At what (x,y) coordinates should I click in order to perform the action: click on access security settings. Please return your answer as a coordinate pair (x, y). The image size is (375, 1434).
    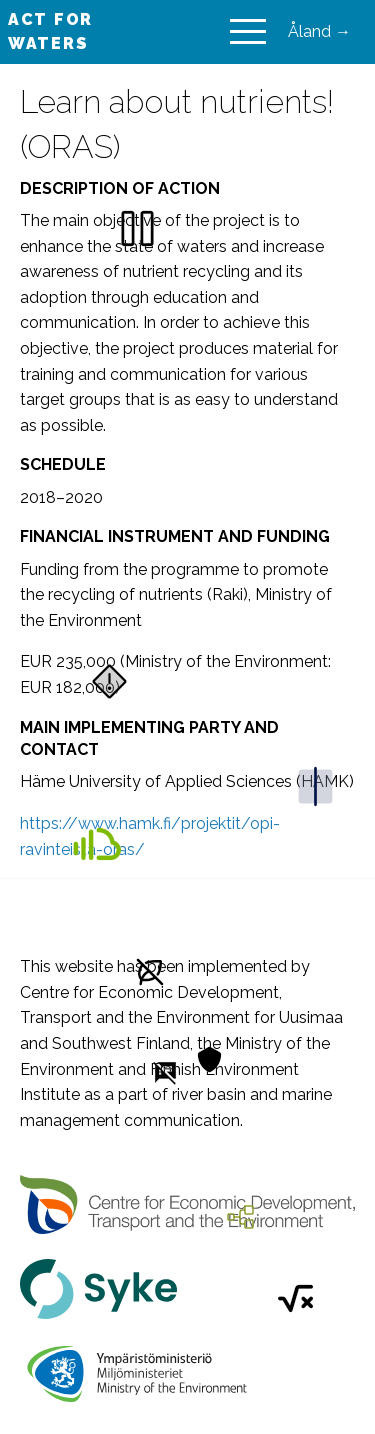
    Looking at the image, I should click on (209, 1059).